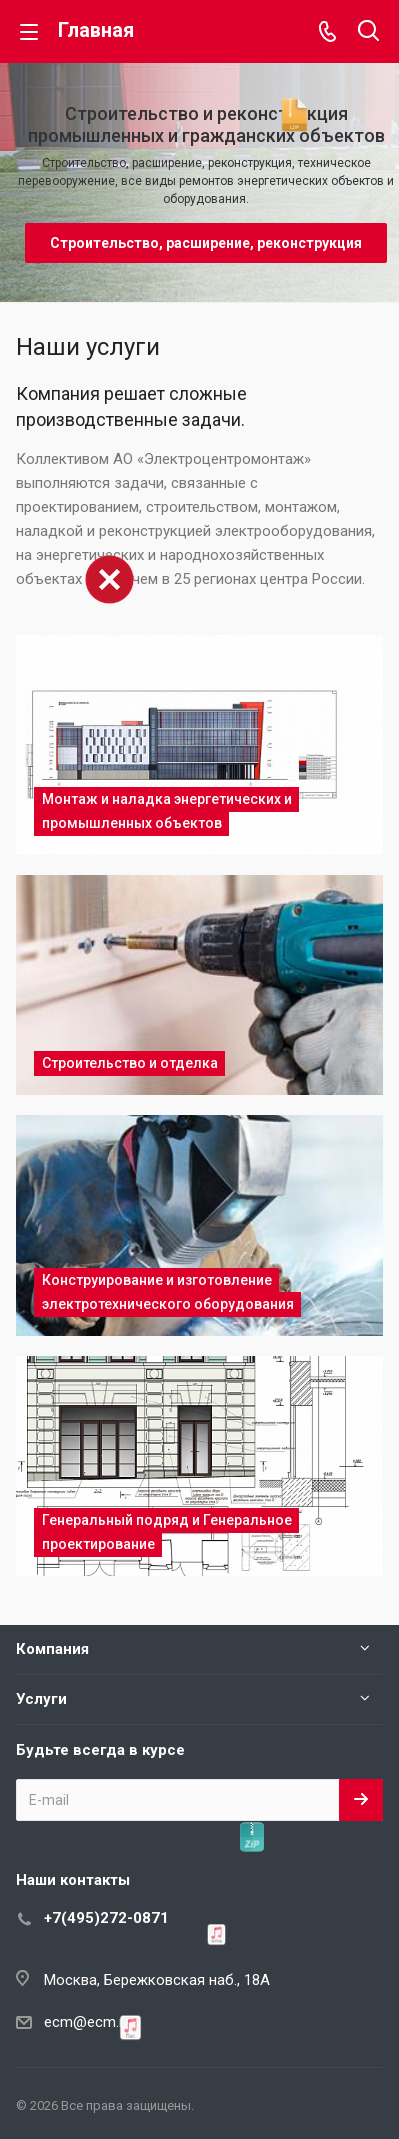  I want to click on a flac audio file in ogg container format, so click(130, 2027).